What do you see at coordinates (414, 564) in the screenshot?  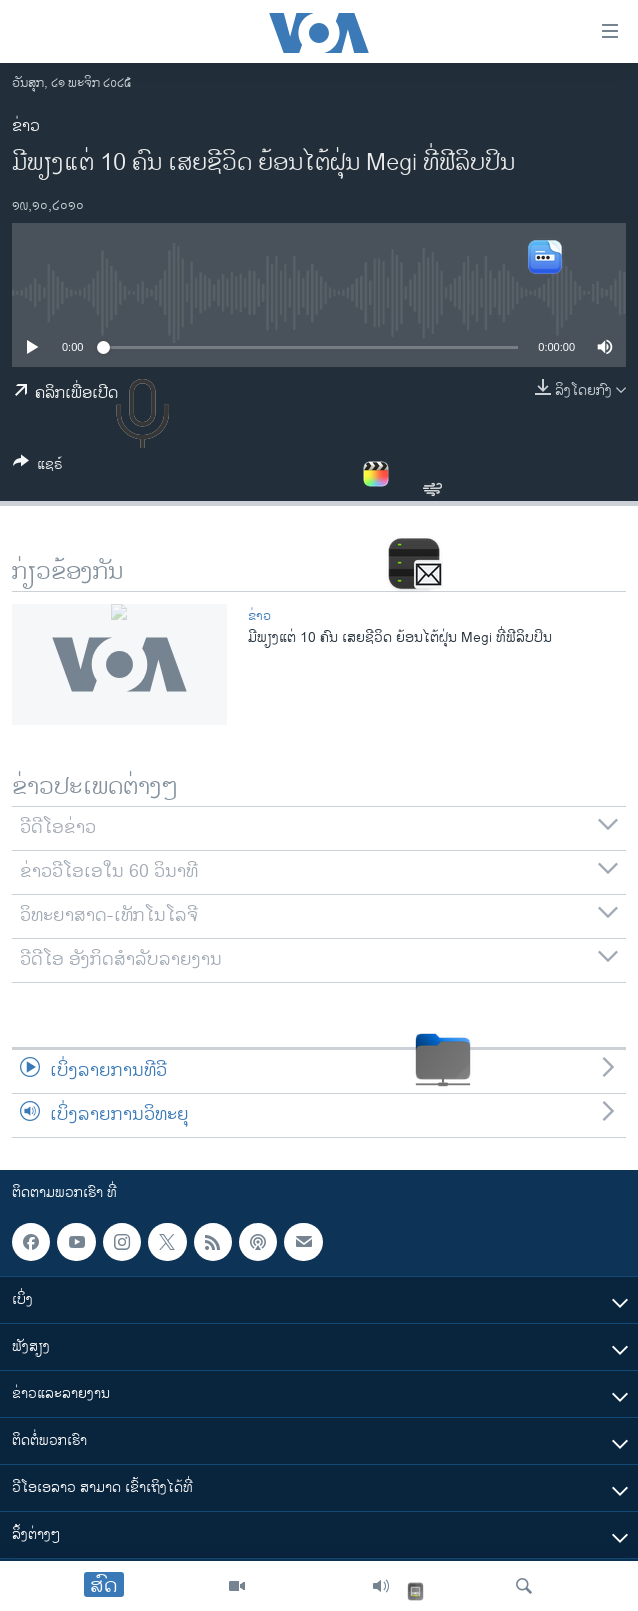 I see `configure mail server settings` at bounding box center [414, 564].